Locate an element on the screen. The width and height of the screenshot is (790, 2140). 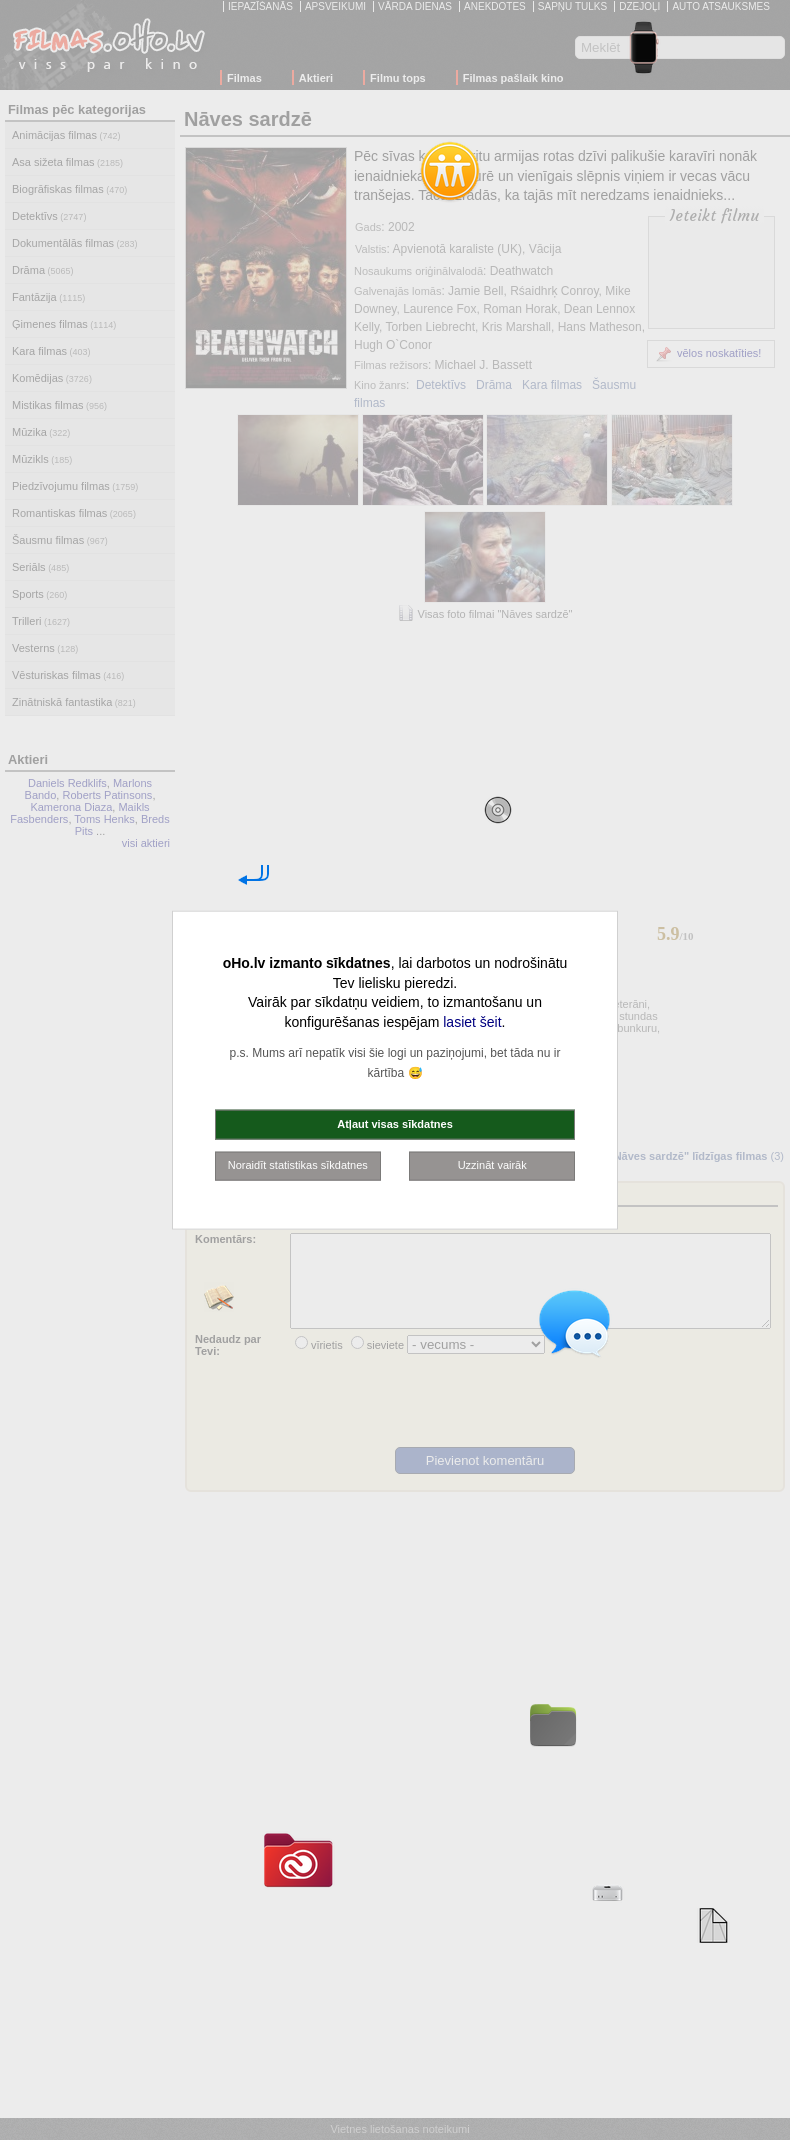
open a folder to view its contents is located at coordinates (553, 1725).